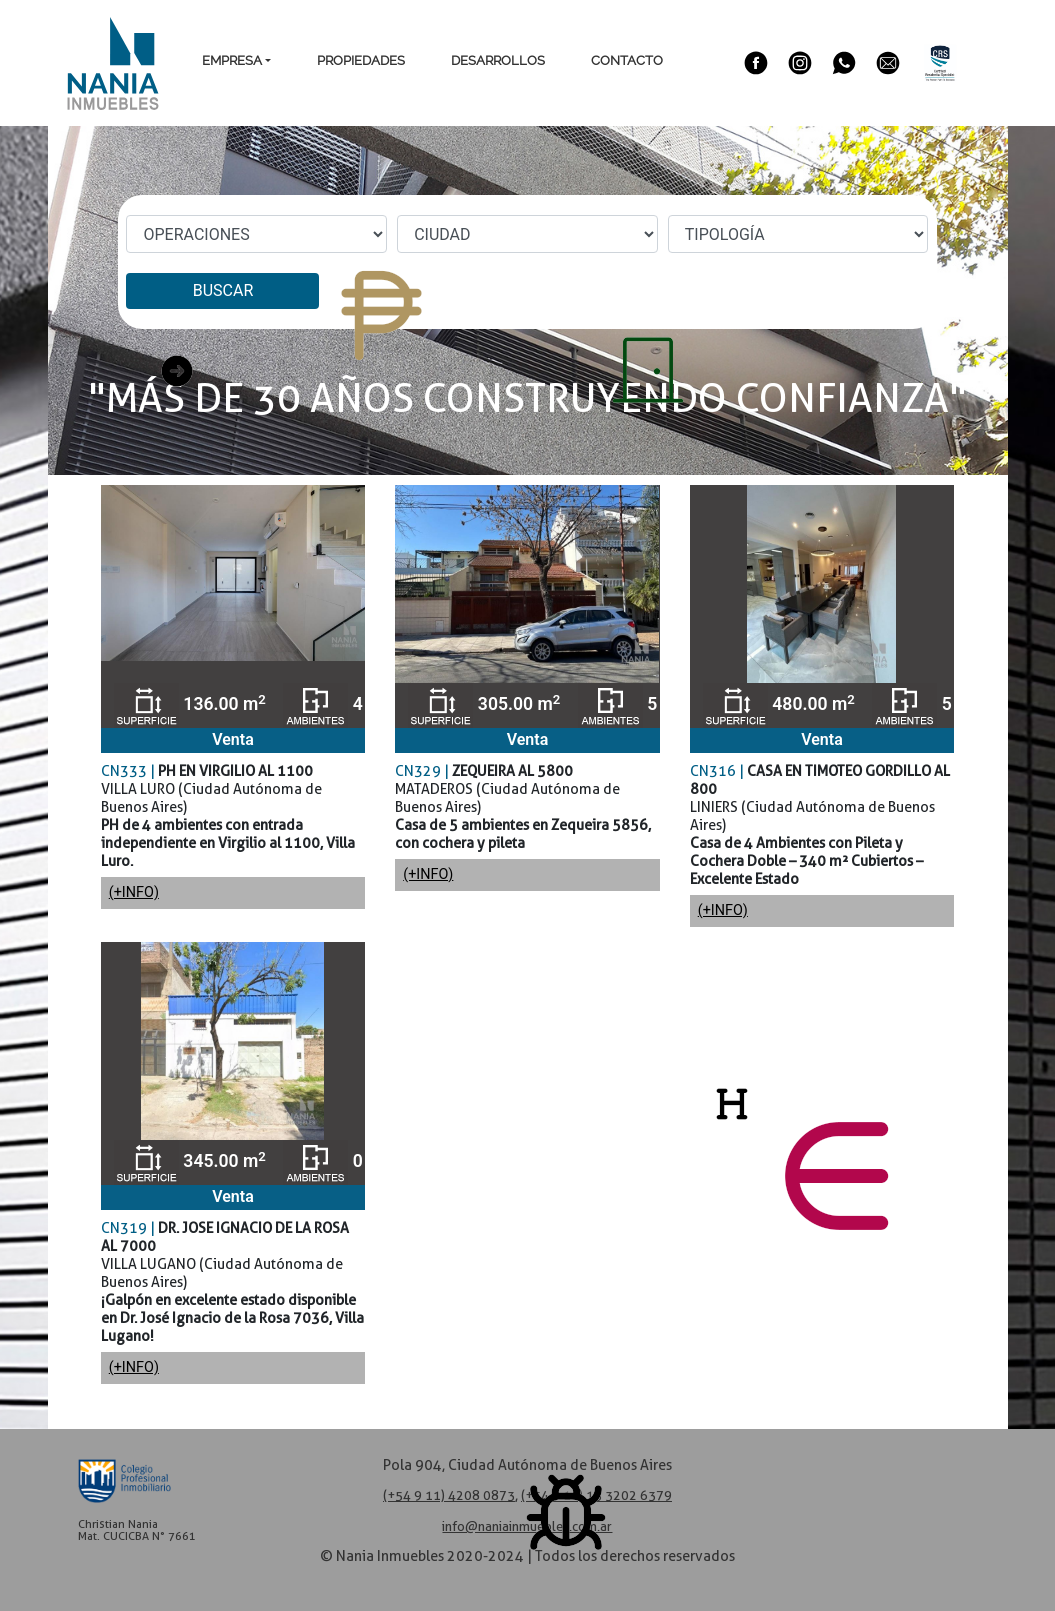  Describe the element at coordinates (177, 371) in the screenshot. I see `proceed to the next step` at that location.